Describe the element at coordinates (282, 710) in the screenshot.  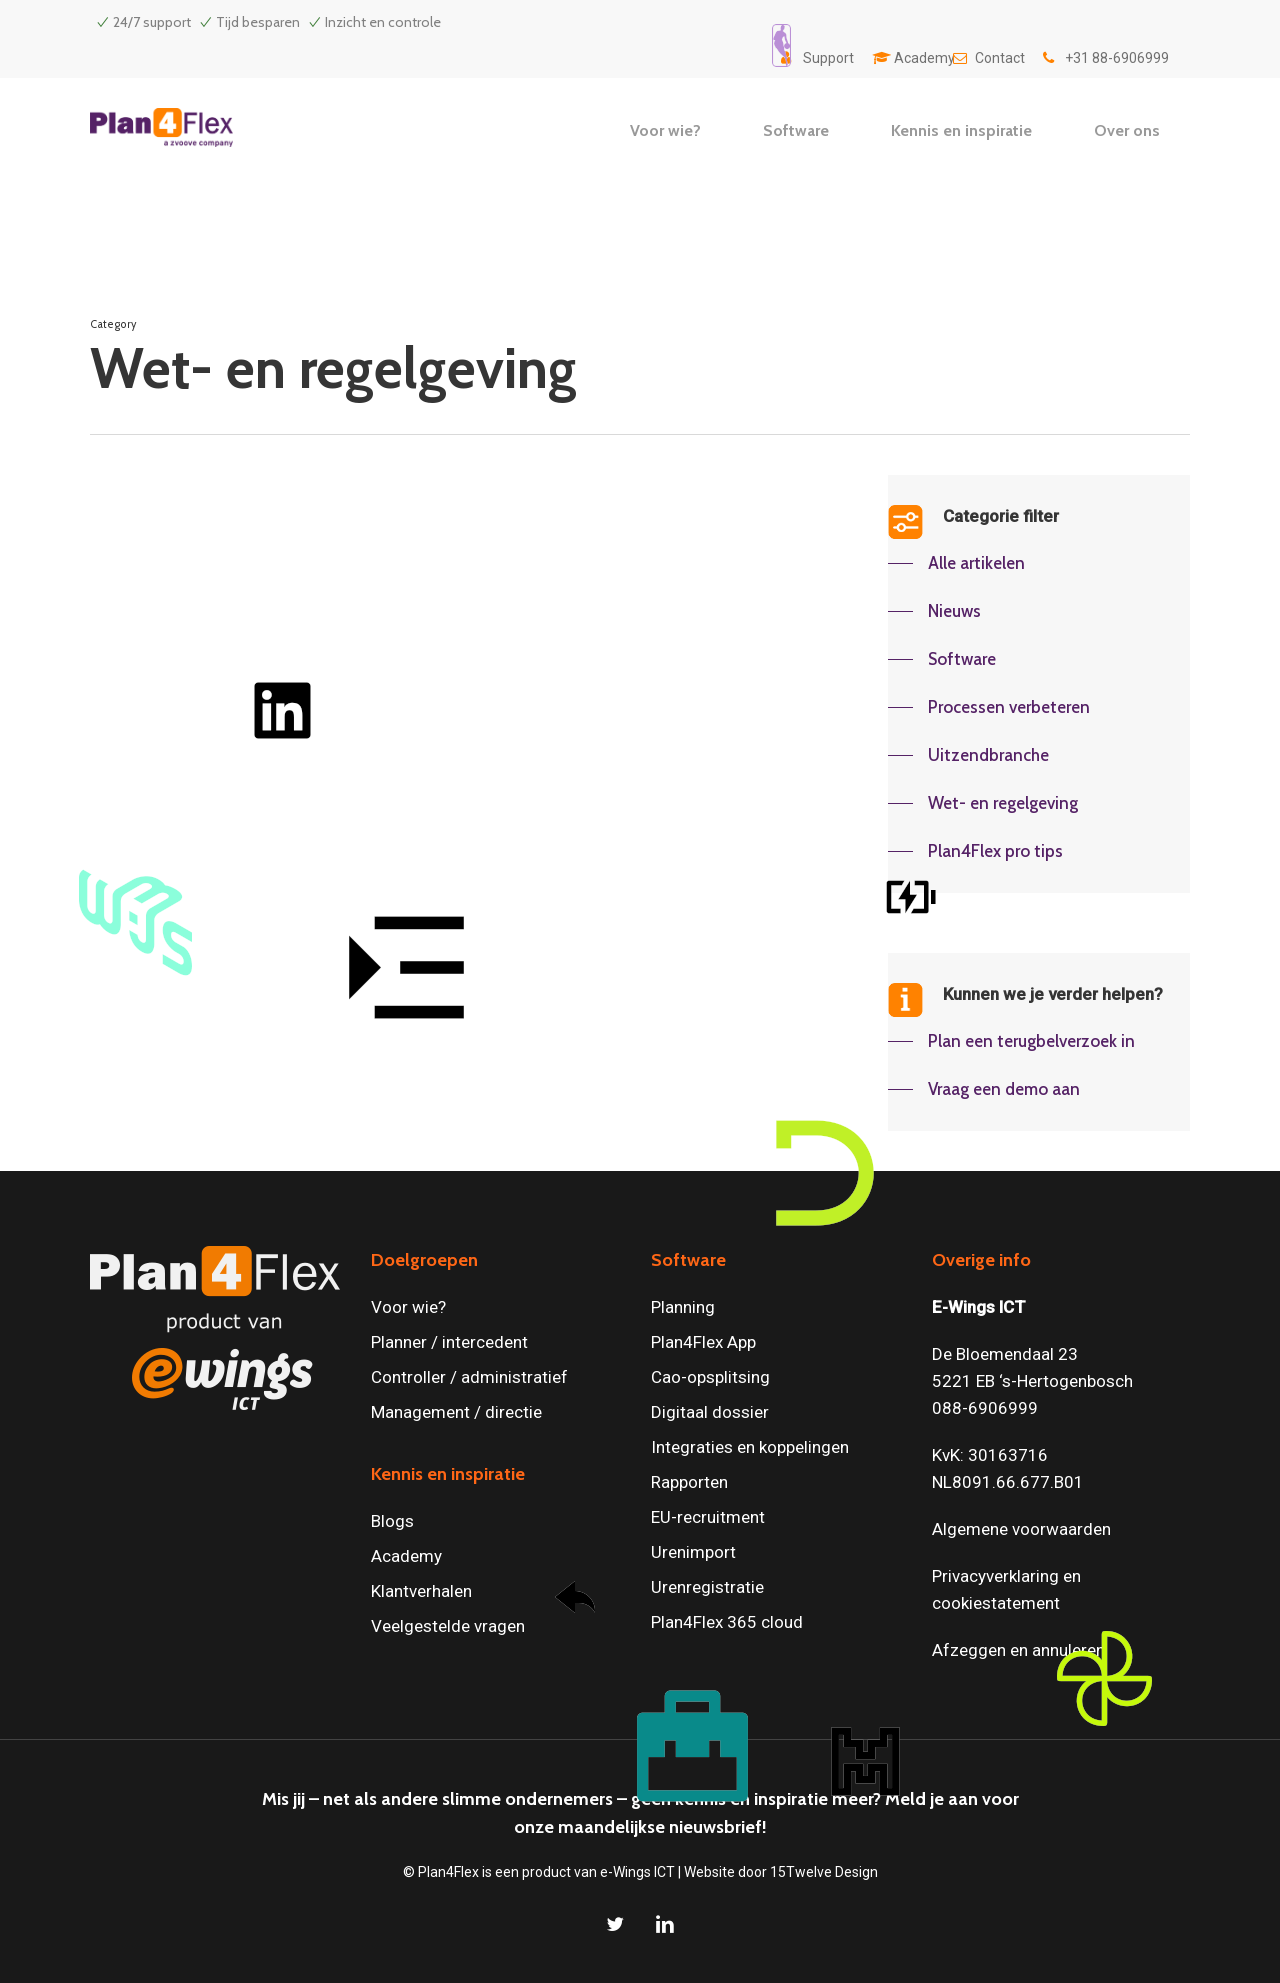
I see `open LinkedIn profile` at that location.